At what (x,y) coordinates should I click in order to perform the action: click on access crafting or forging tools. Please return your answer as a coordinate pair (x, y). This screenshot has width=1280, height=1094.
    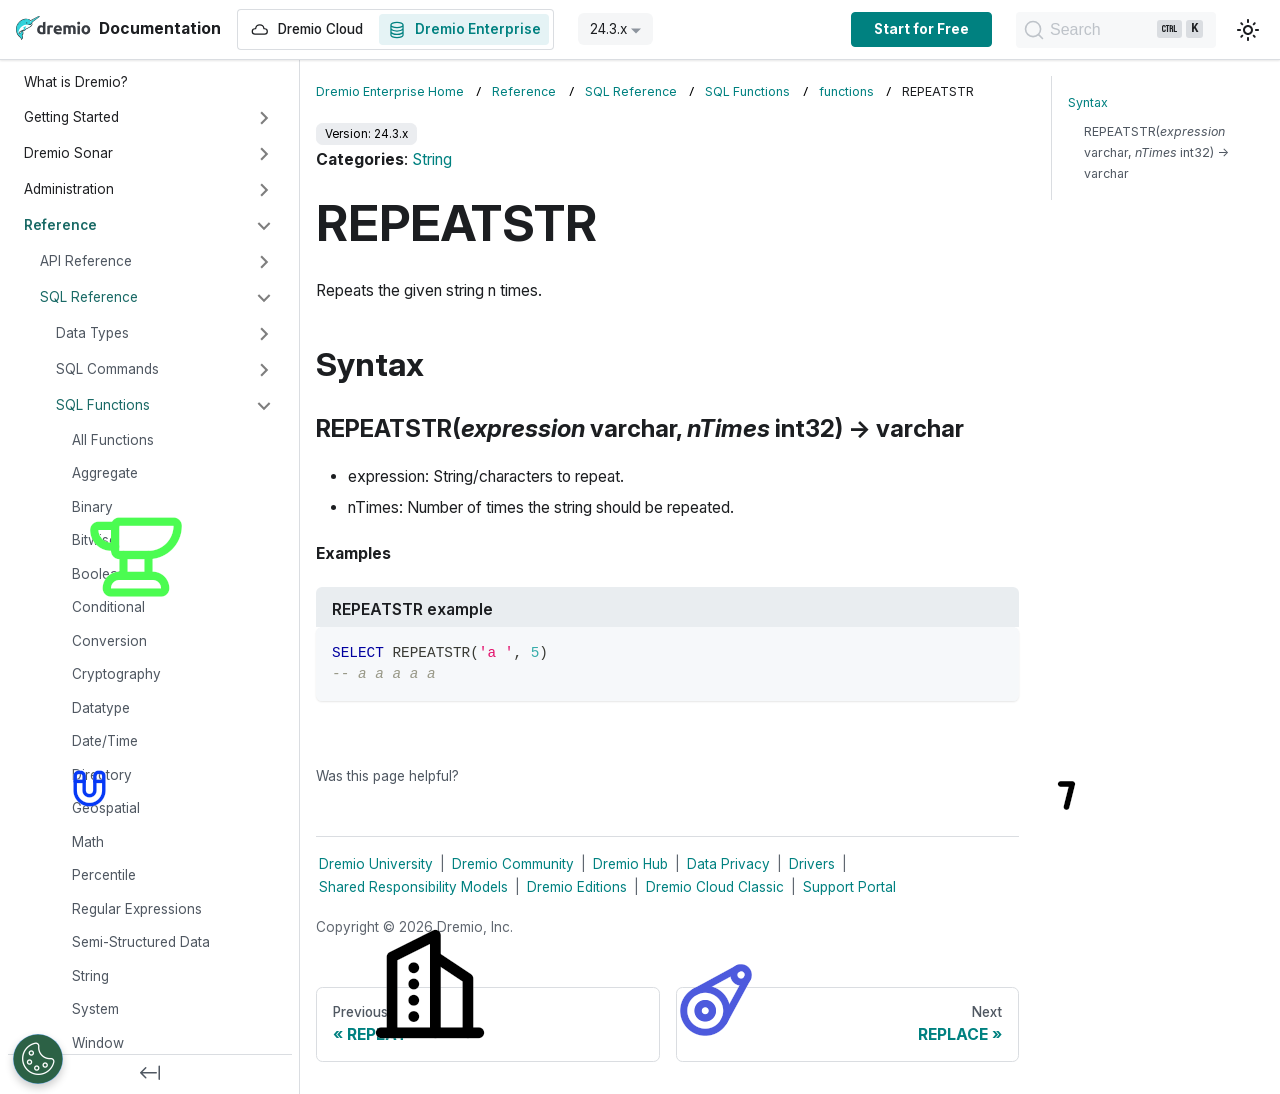
    Looking at the image, I should click on (136, 555).